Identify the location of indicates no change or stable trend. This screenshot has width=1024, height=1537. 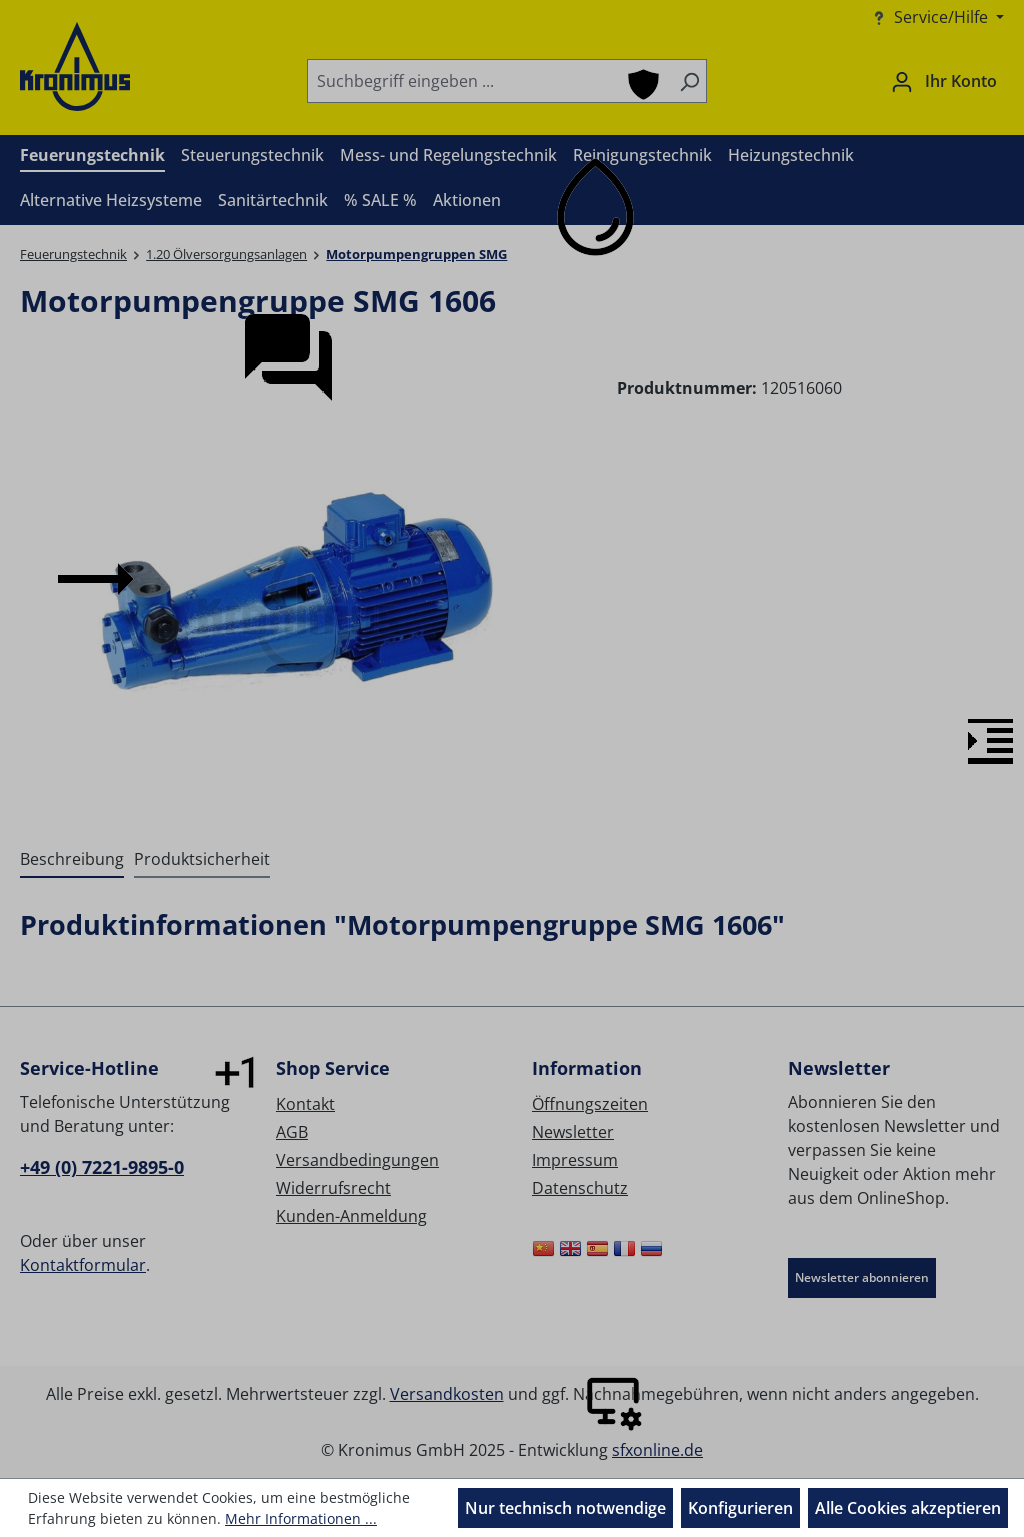
(94, 579).